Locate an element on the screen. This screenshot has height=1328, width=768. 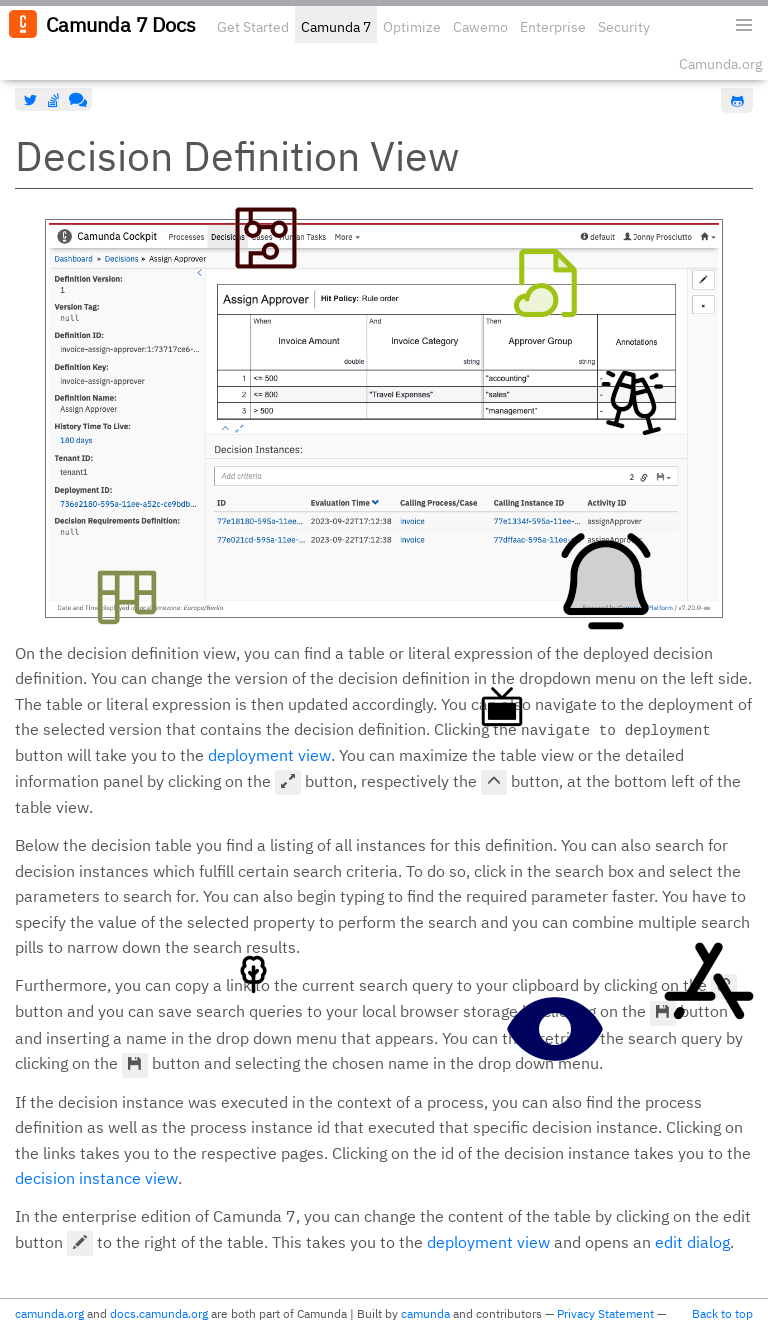
access cloud-stored files is located at coordinates (548, 283).